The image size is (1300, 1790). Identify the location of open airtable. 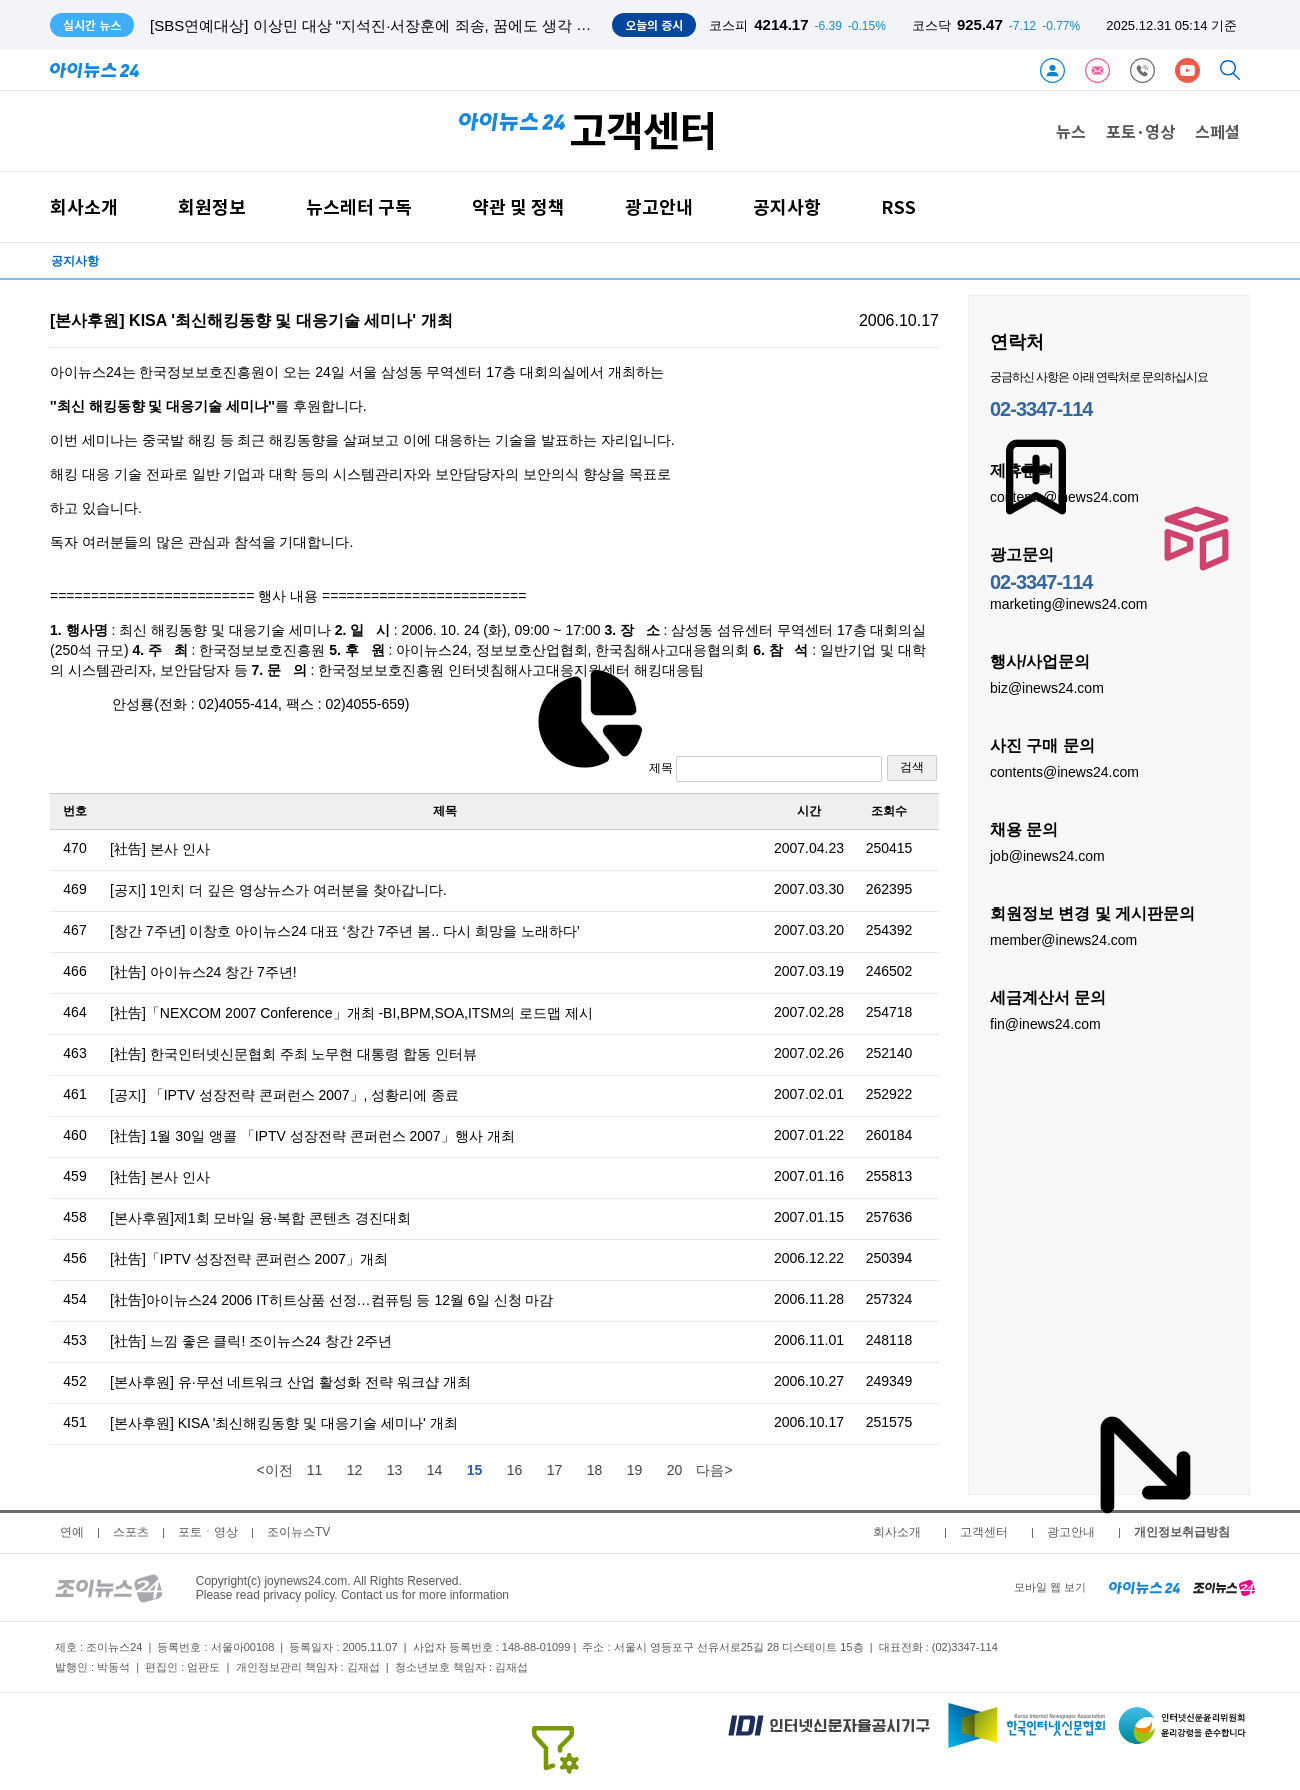
(1196, 538).